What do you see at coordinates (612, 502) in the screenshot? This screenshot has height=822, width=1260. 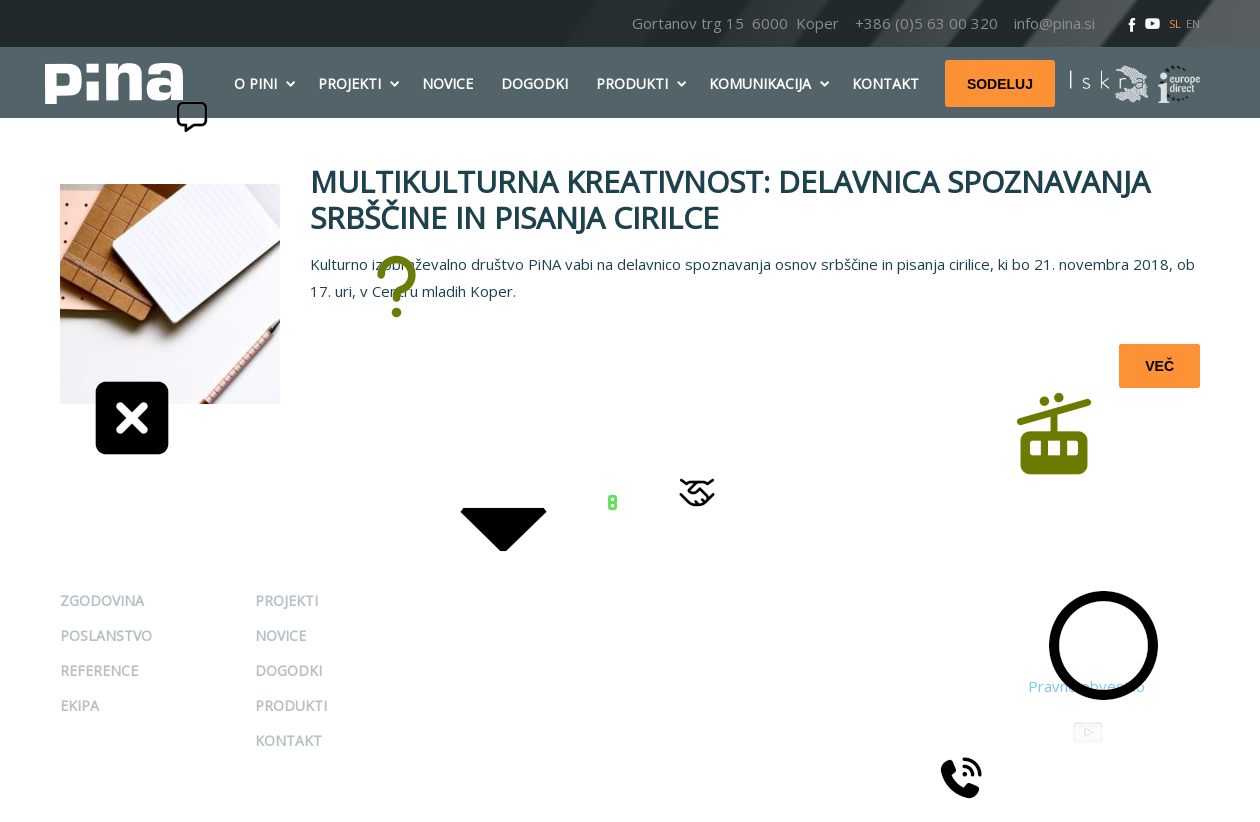 I see `indicates item number 8 in a list or sequence` at bounding box center [612, 502].